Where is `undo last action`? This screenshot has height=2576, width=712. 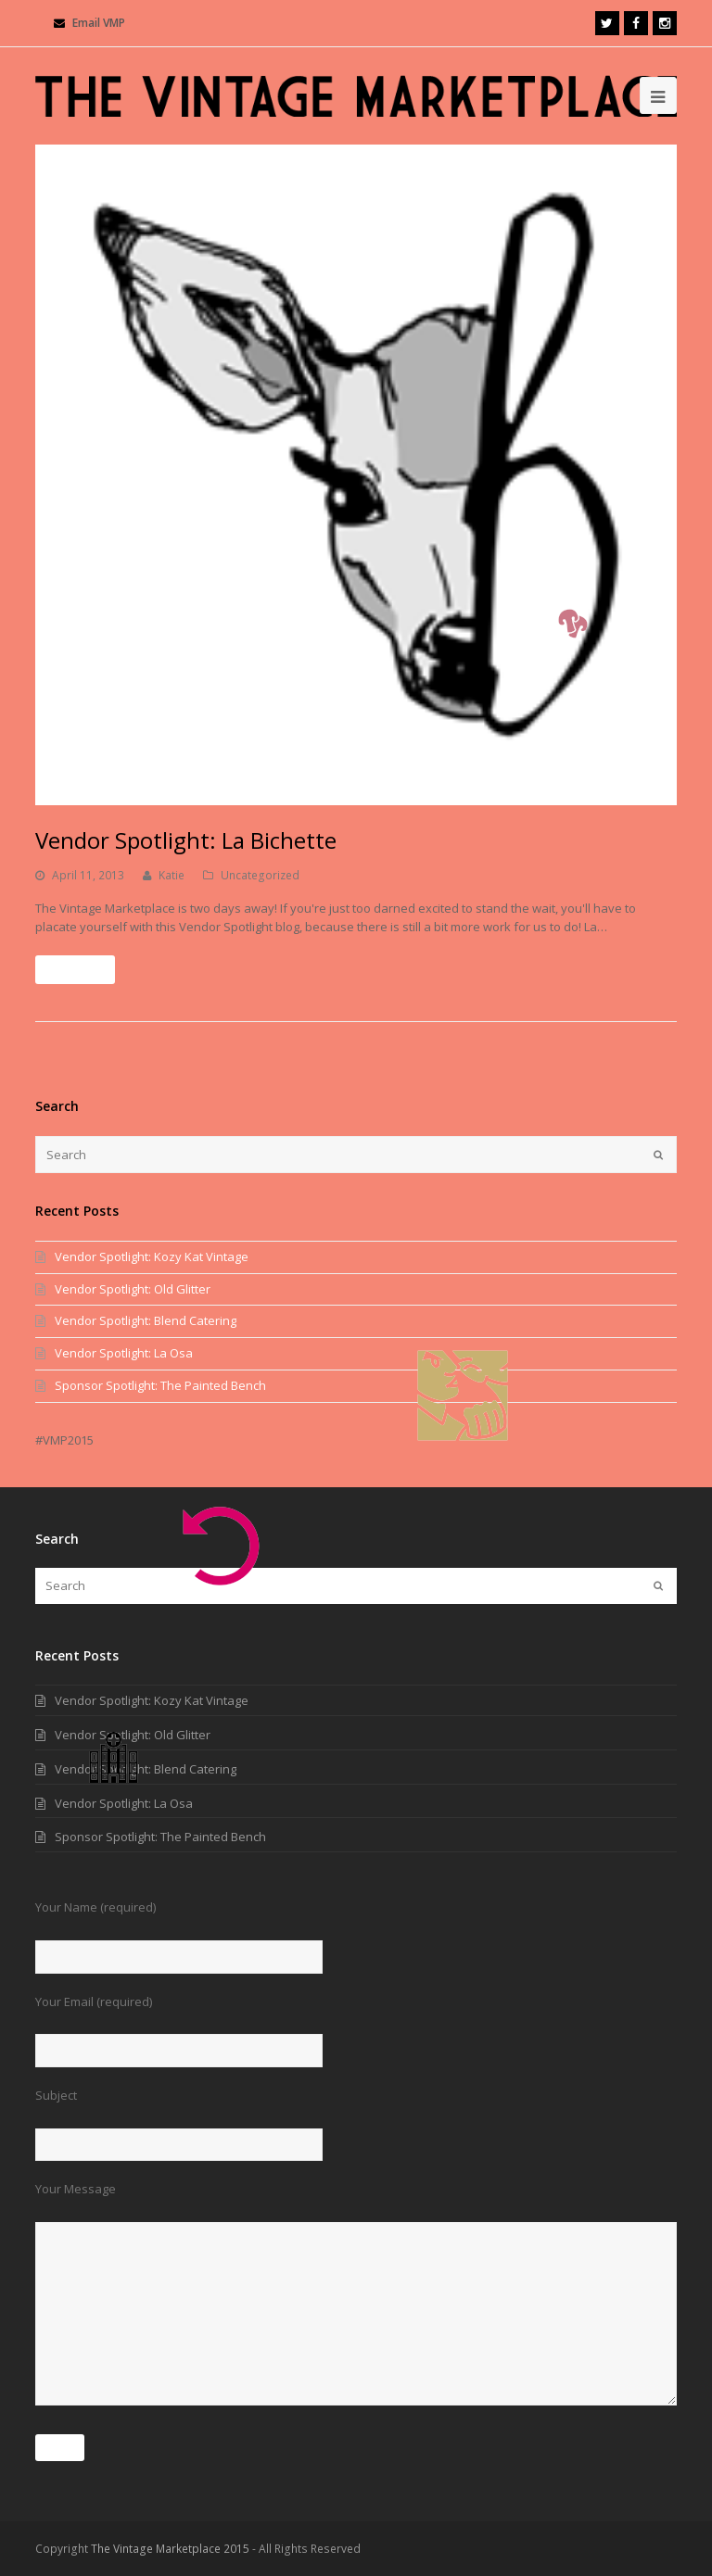 undo last action is located at coordinates (221, 1546).